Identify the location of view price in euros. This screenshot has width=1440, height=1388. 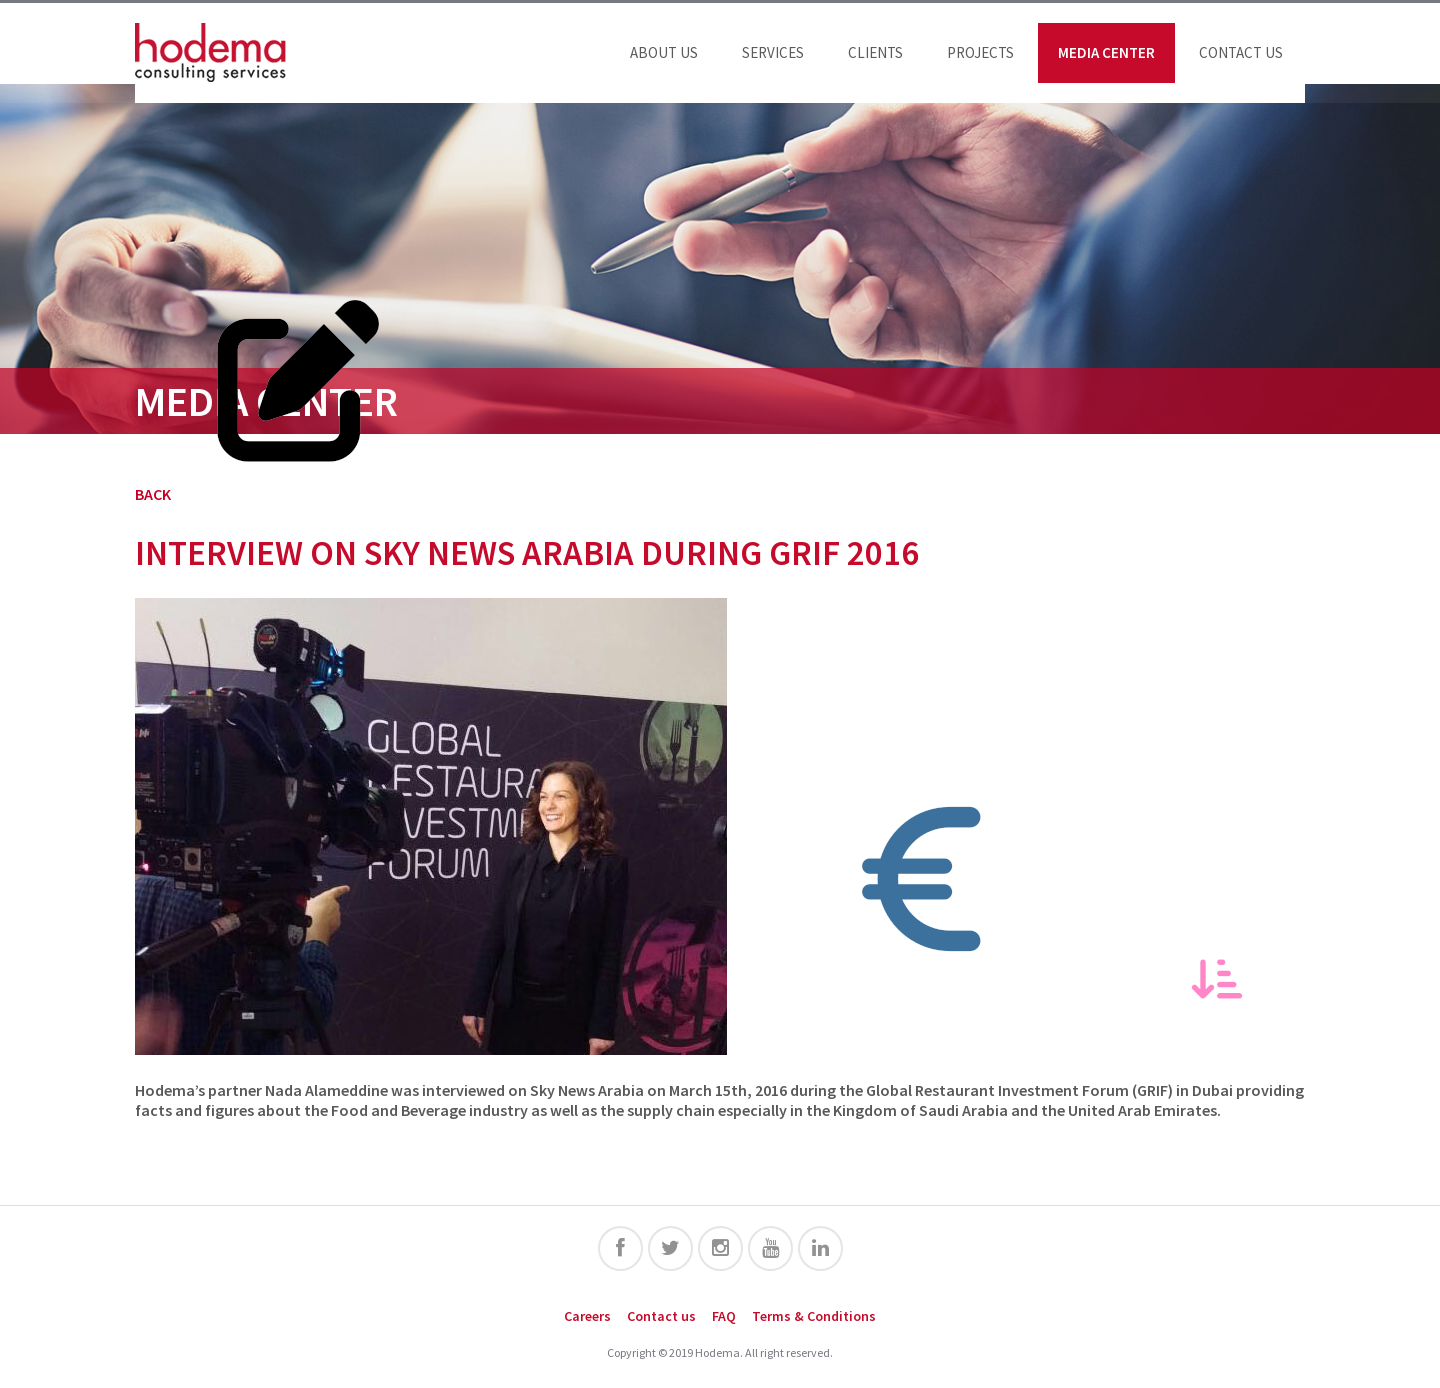
(929, 879).